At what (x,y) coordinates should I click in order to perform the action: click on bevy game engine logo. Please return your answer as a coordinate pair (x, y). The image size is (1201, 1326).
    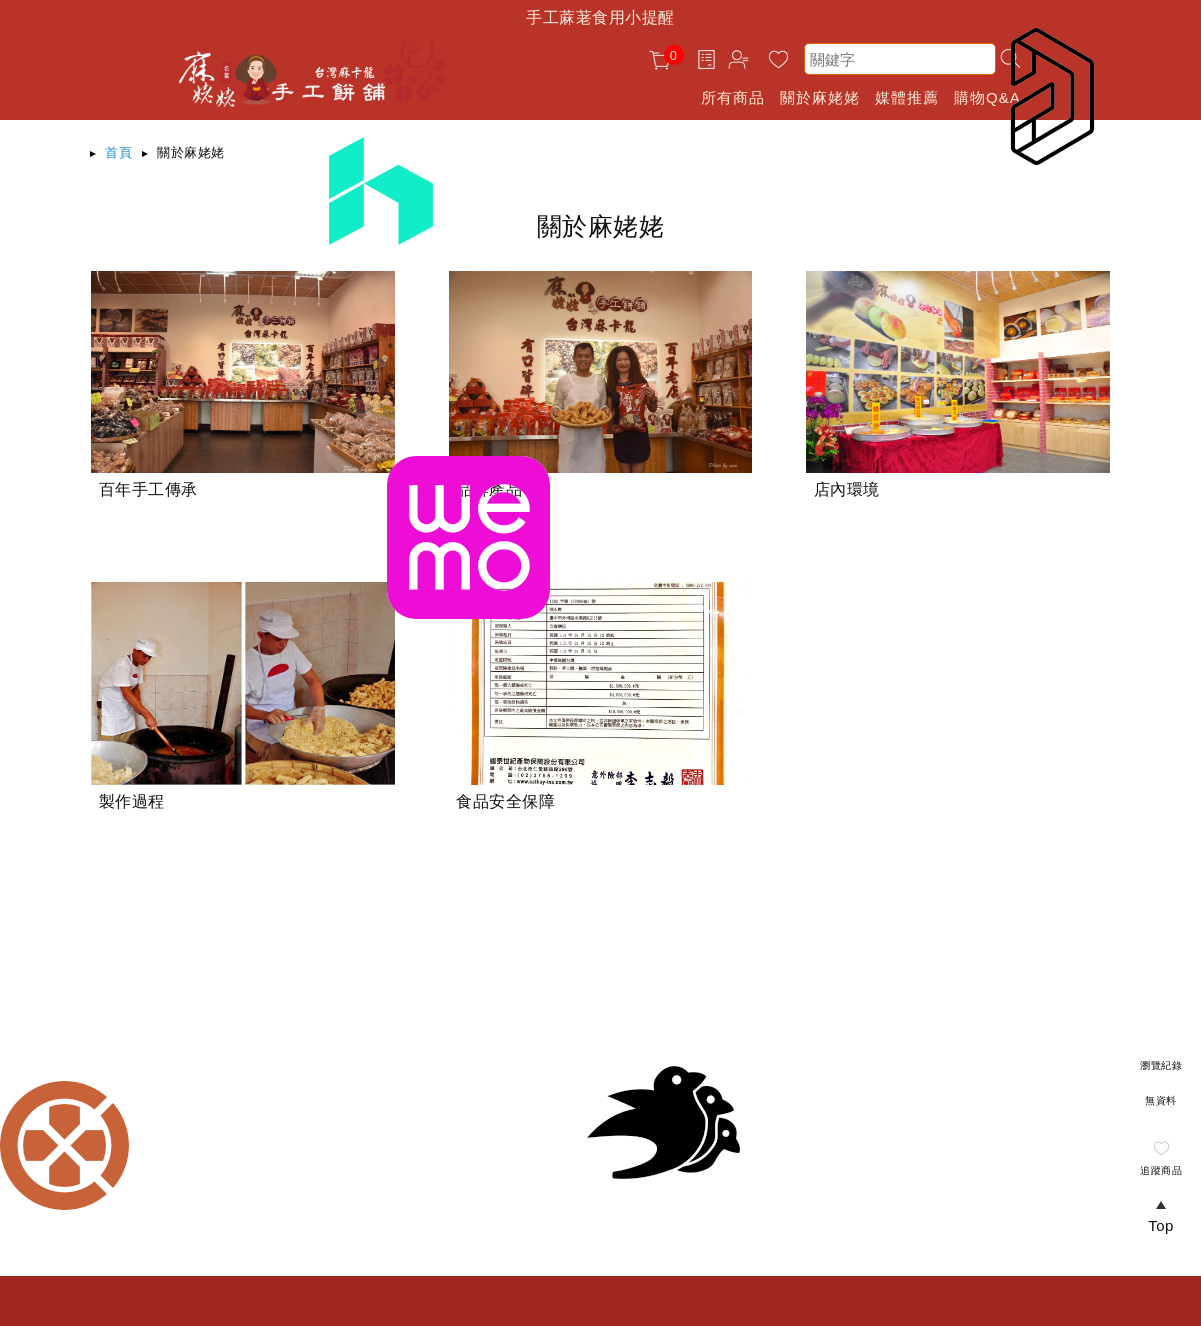
    Looking at the image, I should click on (663, 1122).